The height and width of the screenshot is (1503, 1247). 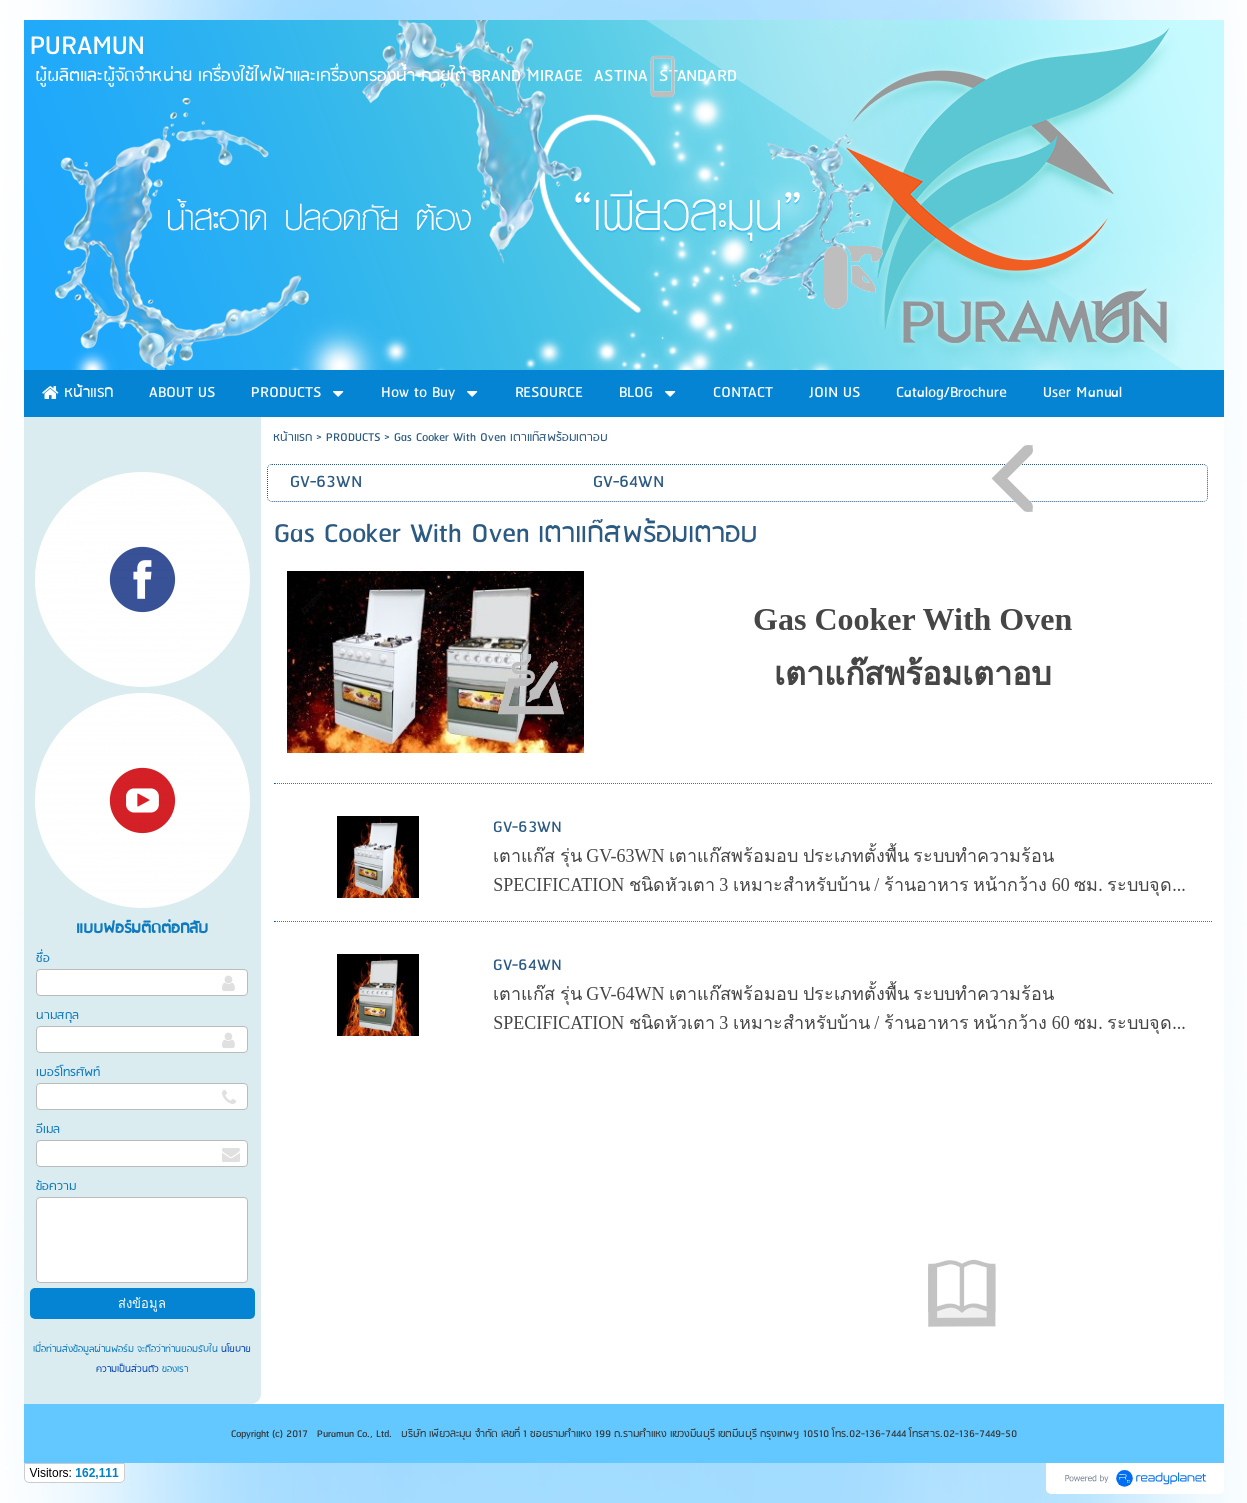 What do you see at coordinates (1010, 478) in the screenshot?
I see `go back to the previous screen` at bounding box center [1010, 478].